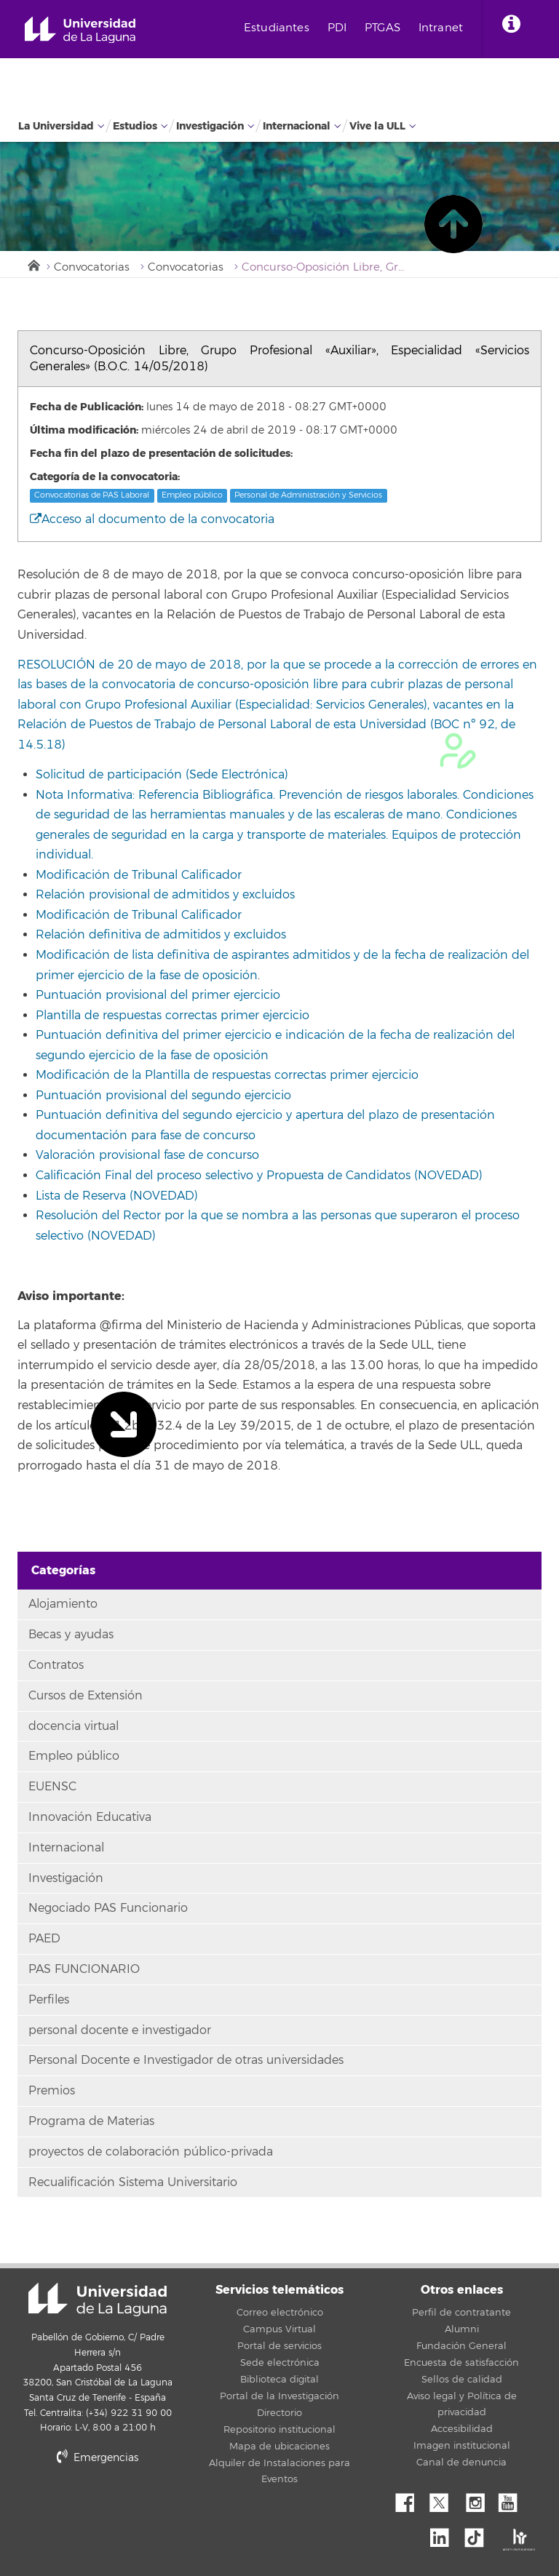 This screenshot has width=559, height=2576. What do you see at coordinates (453, 224) in the screenshot?
I see `upload a file or content` at bounding box center [453, 224].